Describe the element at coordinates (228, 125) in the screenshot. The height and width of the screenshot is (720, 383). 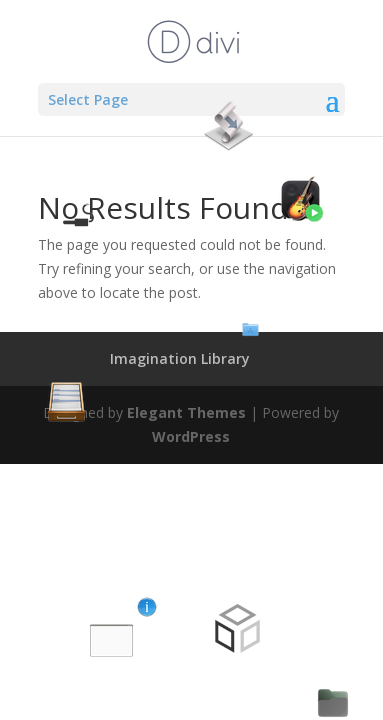
I see `create a new script droplet in script editor` at that location.